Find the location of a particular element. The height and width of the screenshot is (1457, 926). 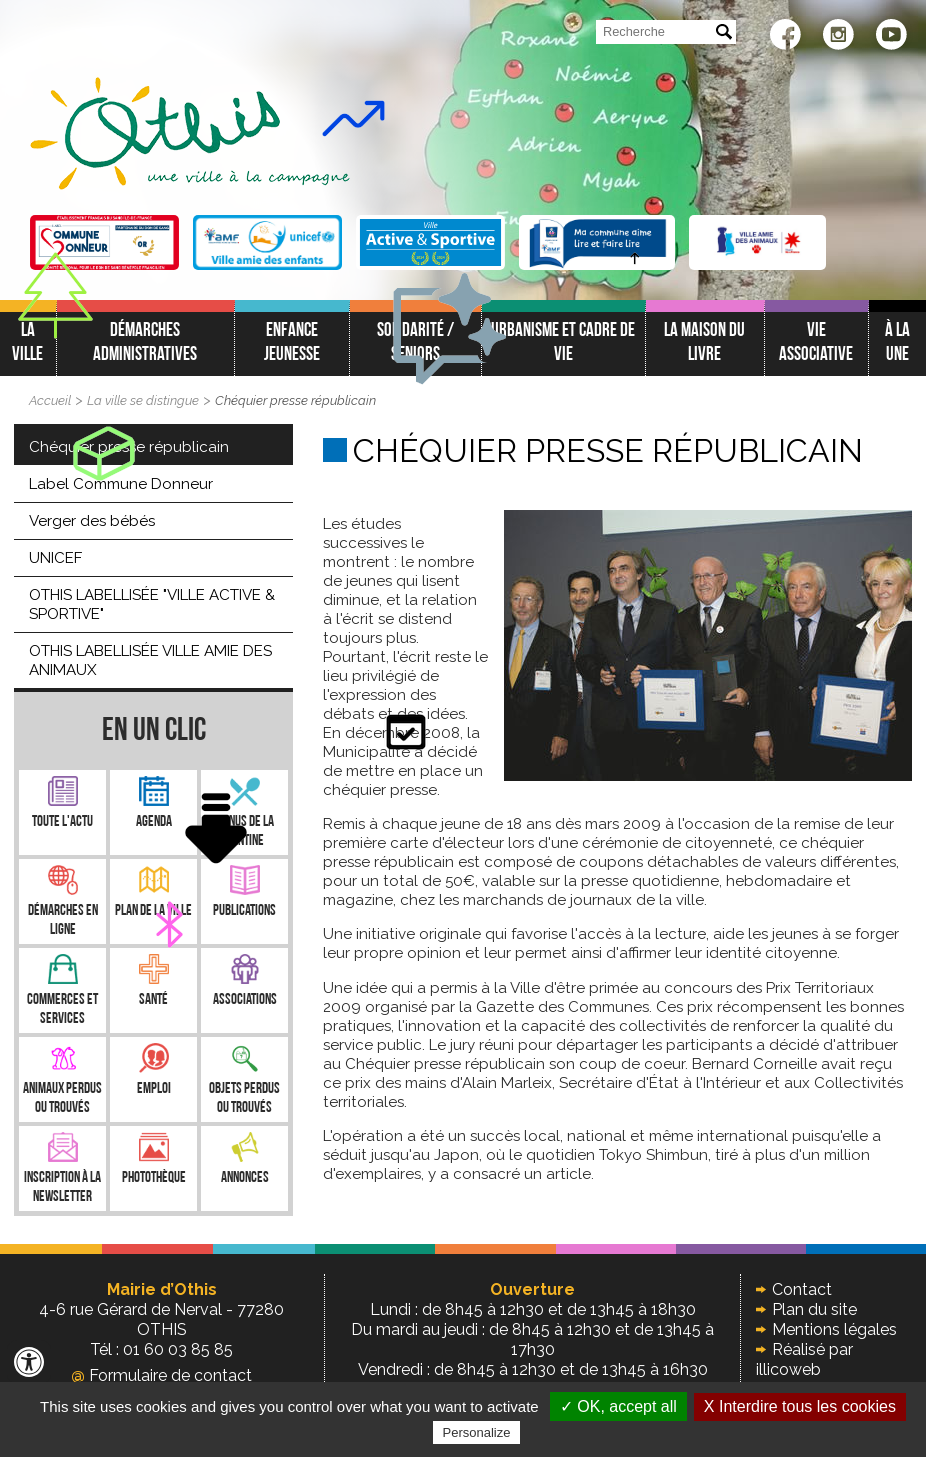

view trending or popular content is located at coordinates (353, 118).